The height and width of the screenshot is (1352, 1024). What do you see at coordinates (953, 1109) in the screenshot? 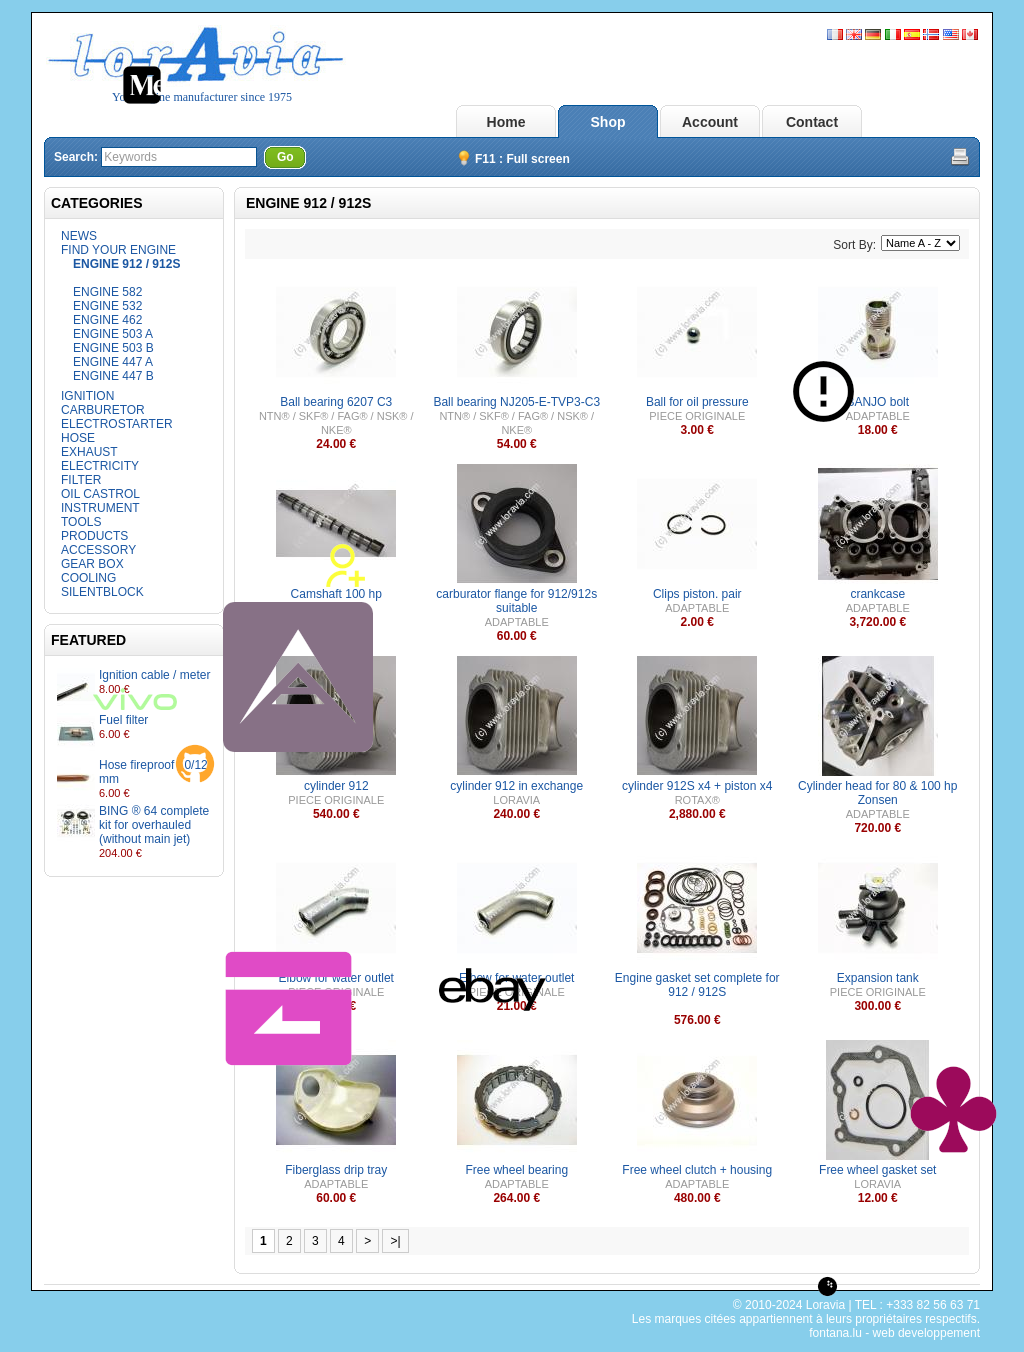
I see `represents the clubs suit in a card game app` at bounding box center [953, 1109].